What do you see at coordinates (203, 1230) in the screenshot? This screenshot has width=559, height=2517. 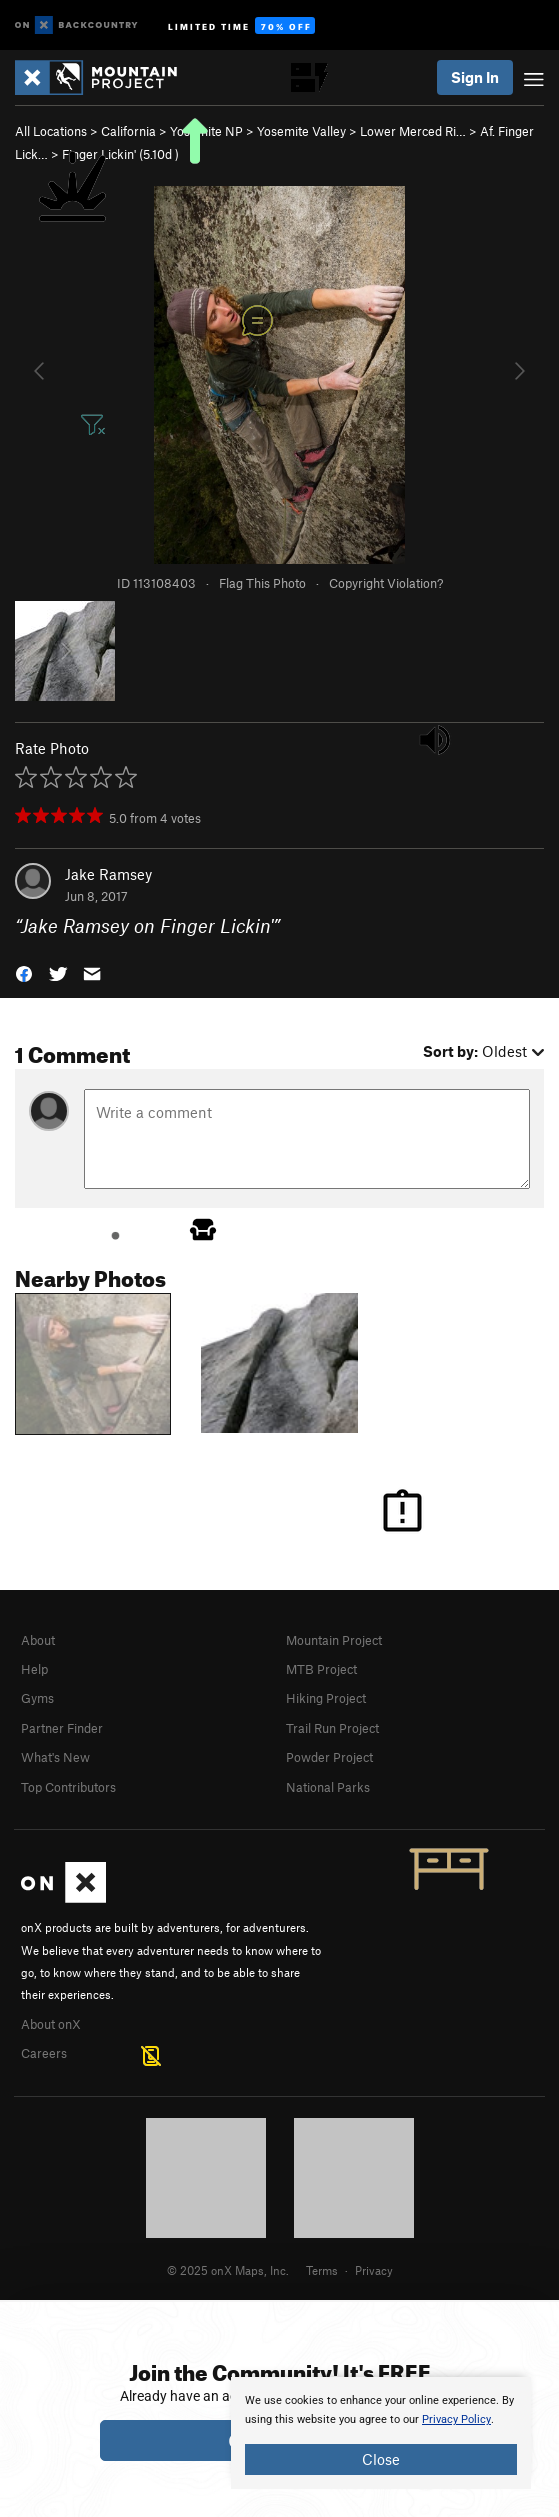 I see `browse furniture or home decor items` at bounding box center [203, 1230].